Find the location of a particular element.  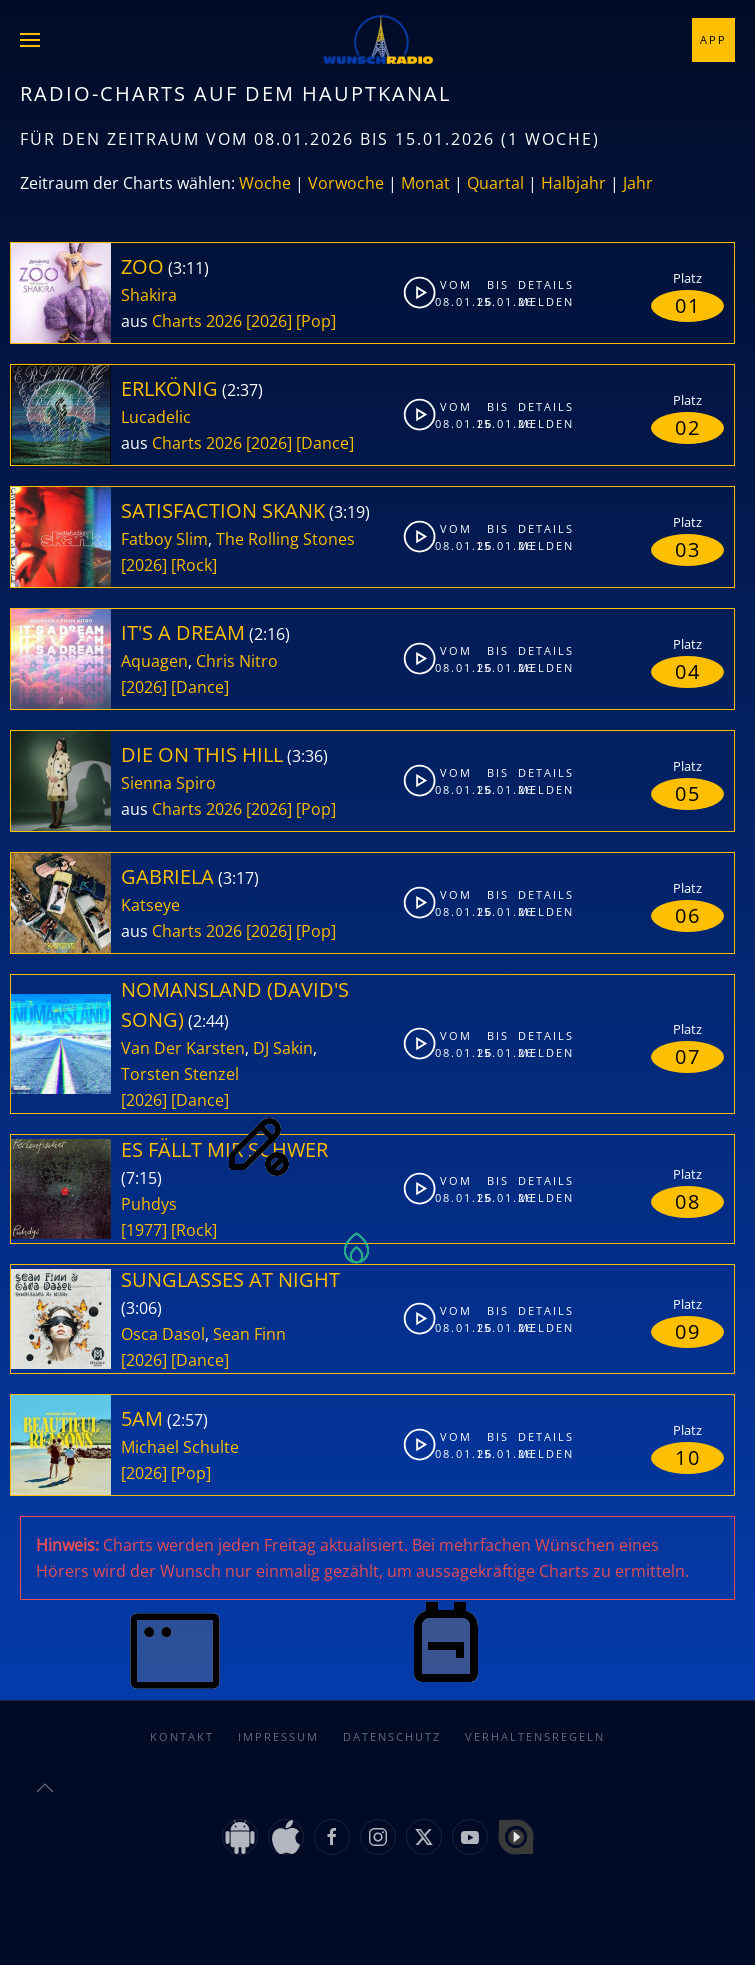

indicates trending or popular content is located at coordinates (356, 1248).